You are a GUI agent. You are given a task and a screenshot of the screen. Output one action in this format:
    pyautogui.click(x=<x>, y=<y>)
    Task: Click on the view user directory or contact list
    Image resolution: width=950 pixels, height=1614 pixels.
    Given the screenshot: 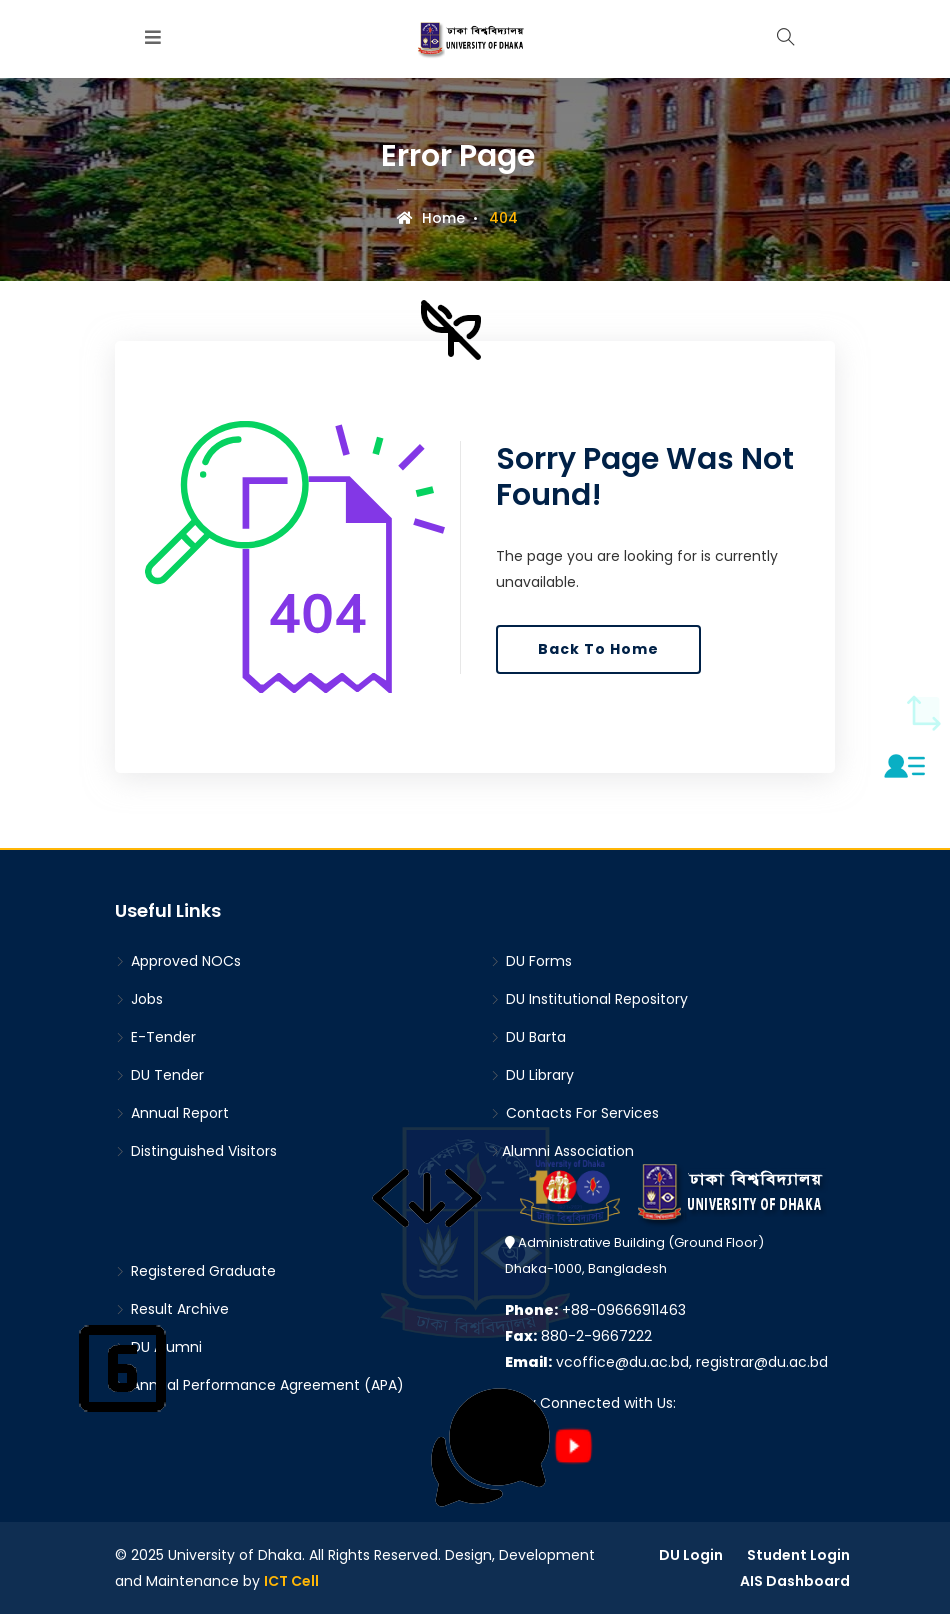 What is the action you would take?
    pyautogui.click(x=904, y=766)
    